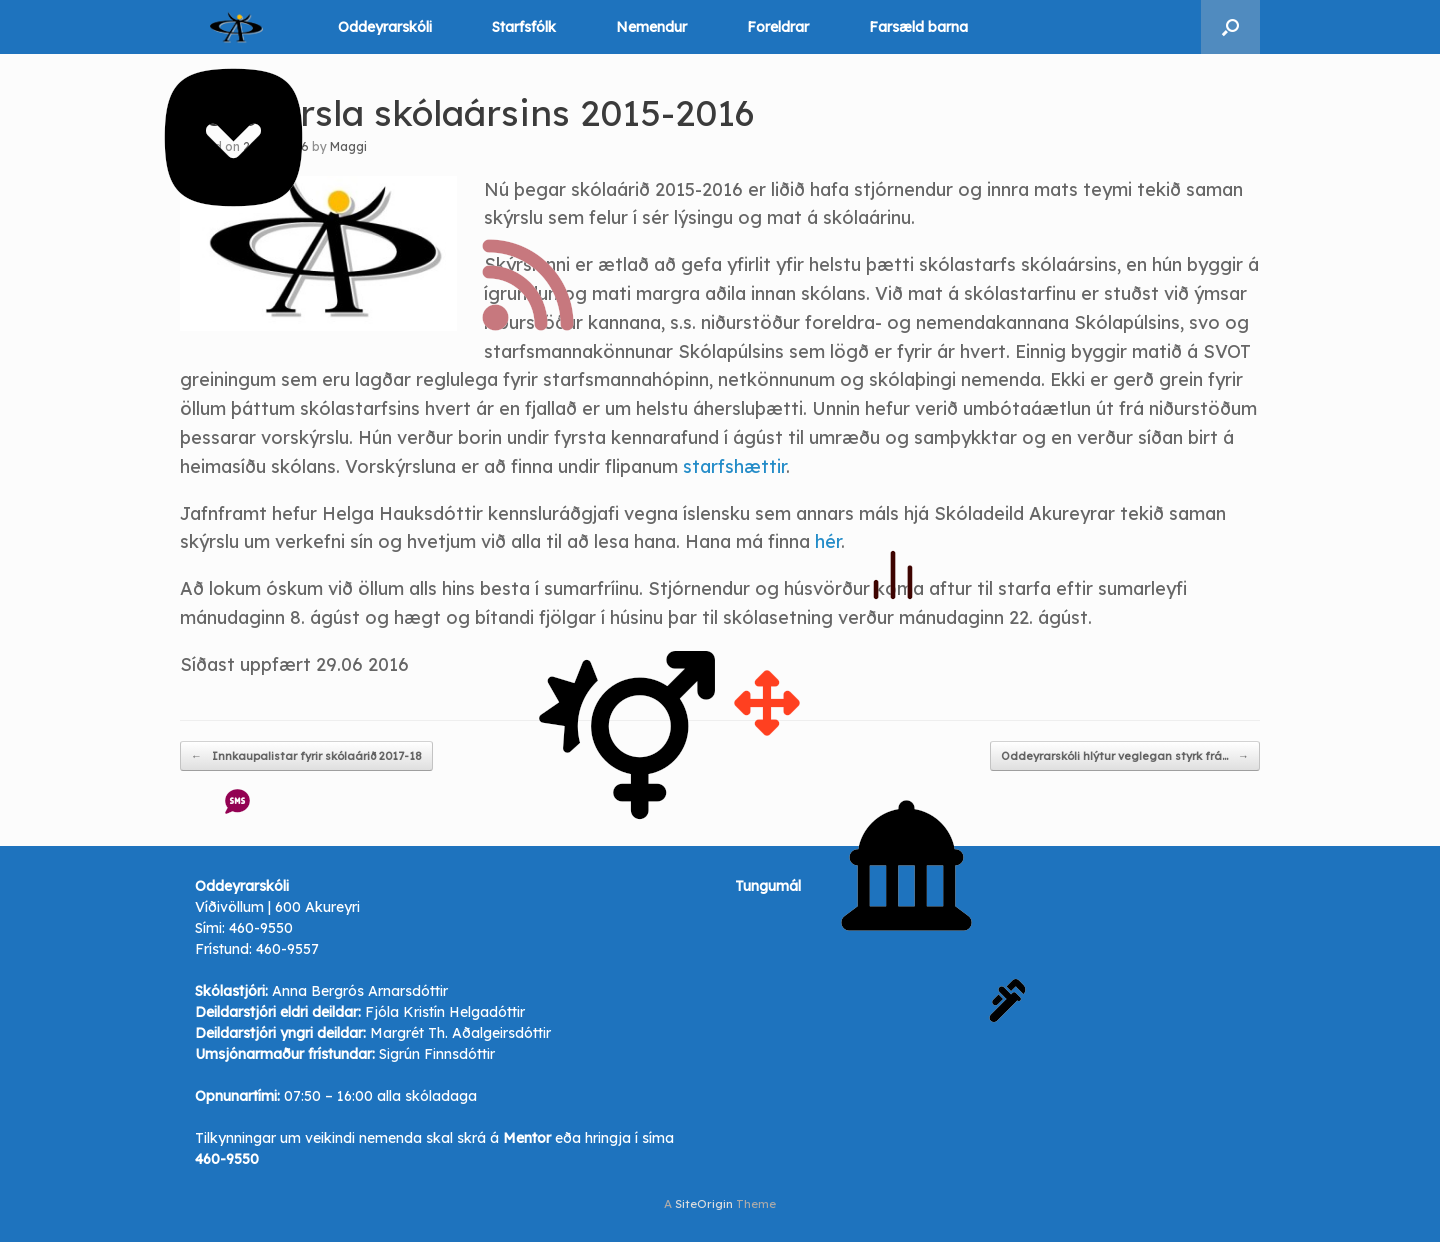 The height and width of the screenshot is (1242, 1440). Describe the element at coordinates (906, 865) in the screenshot. I see `view government or civic services` at that location.